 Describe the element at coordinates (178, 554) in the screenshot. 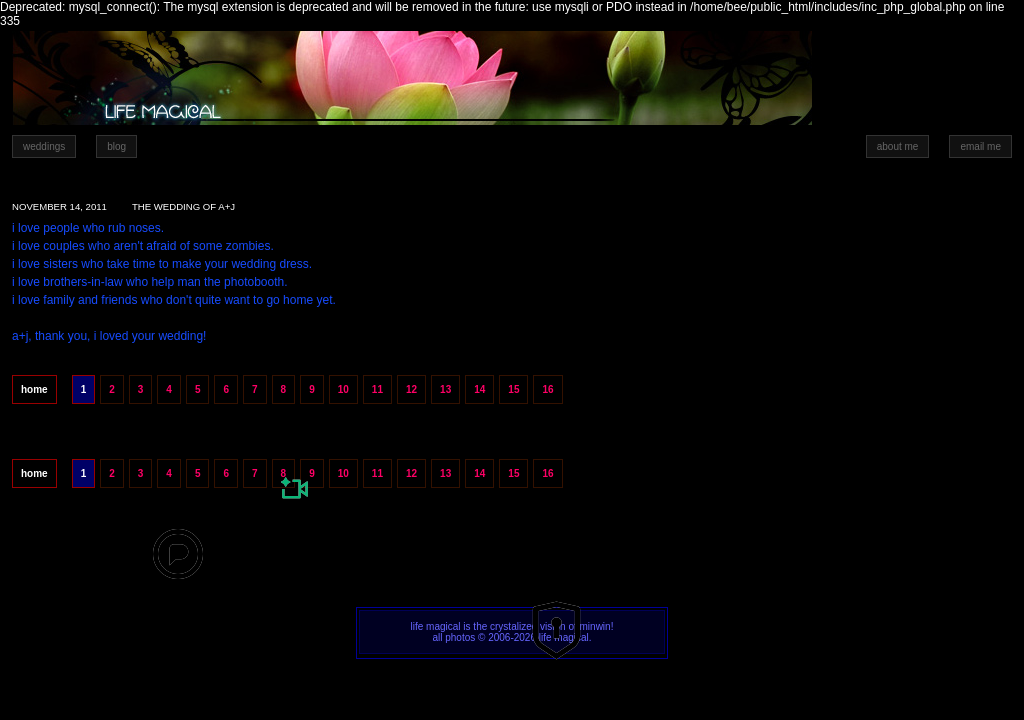

I see `open the pixelfed app` at that location.